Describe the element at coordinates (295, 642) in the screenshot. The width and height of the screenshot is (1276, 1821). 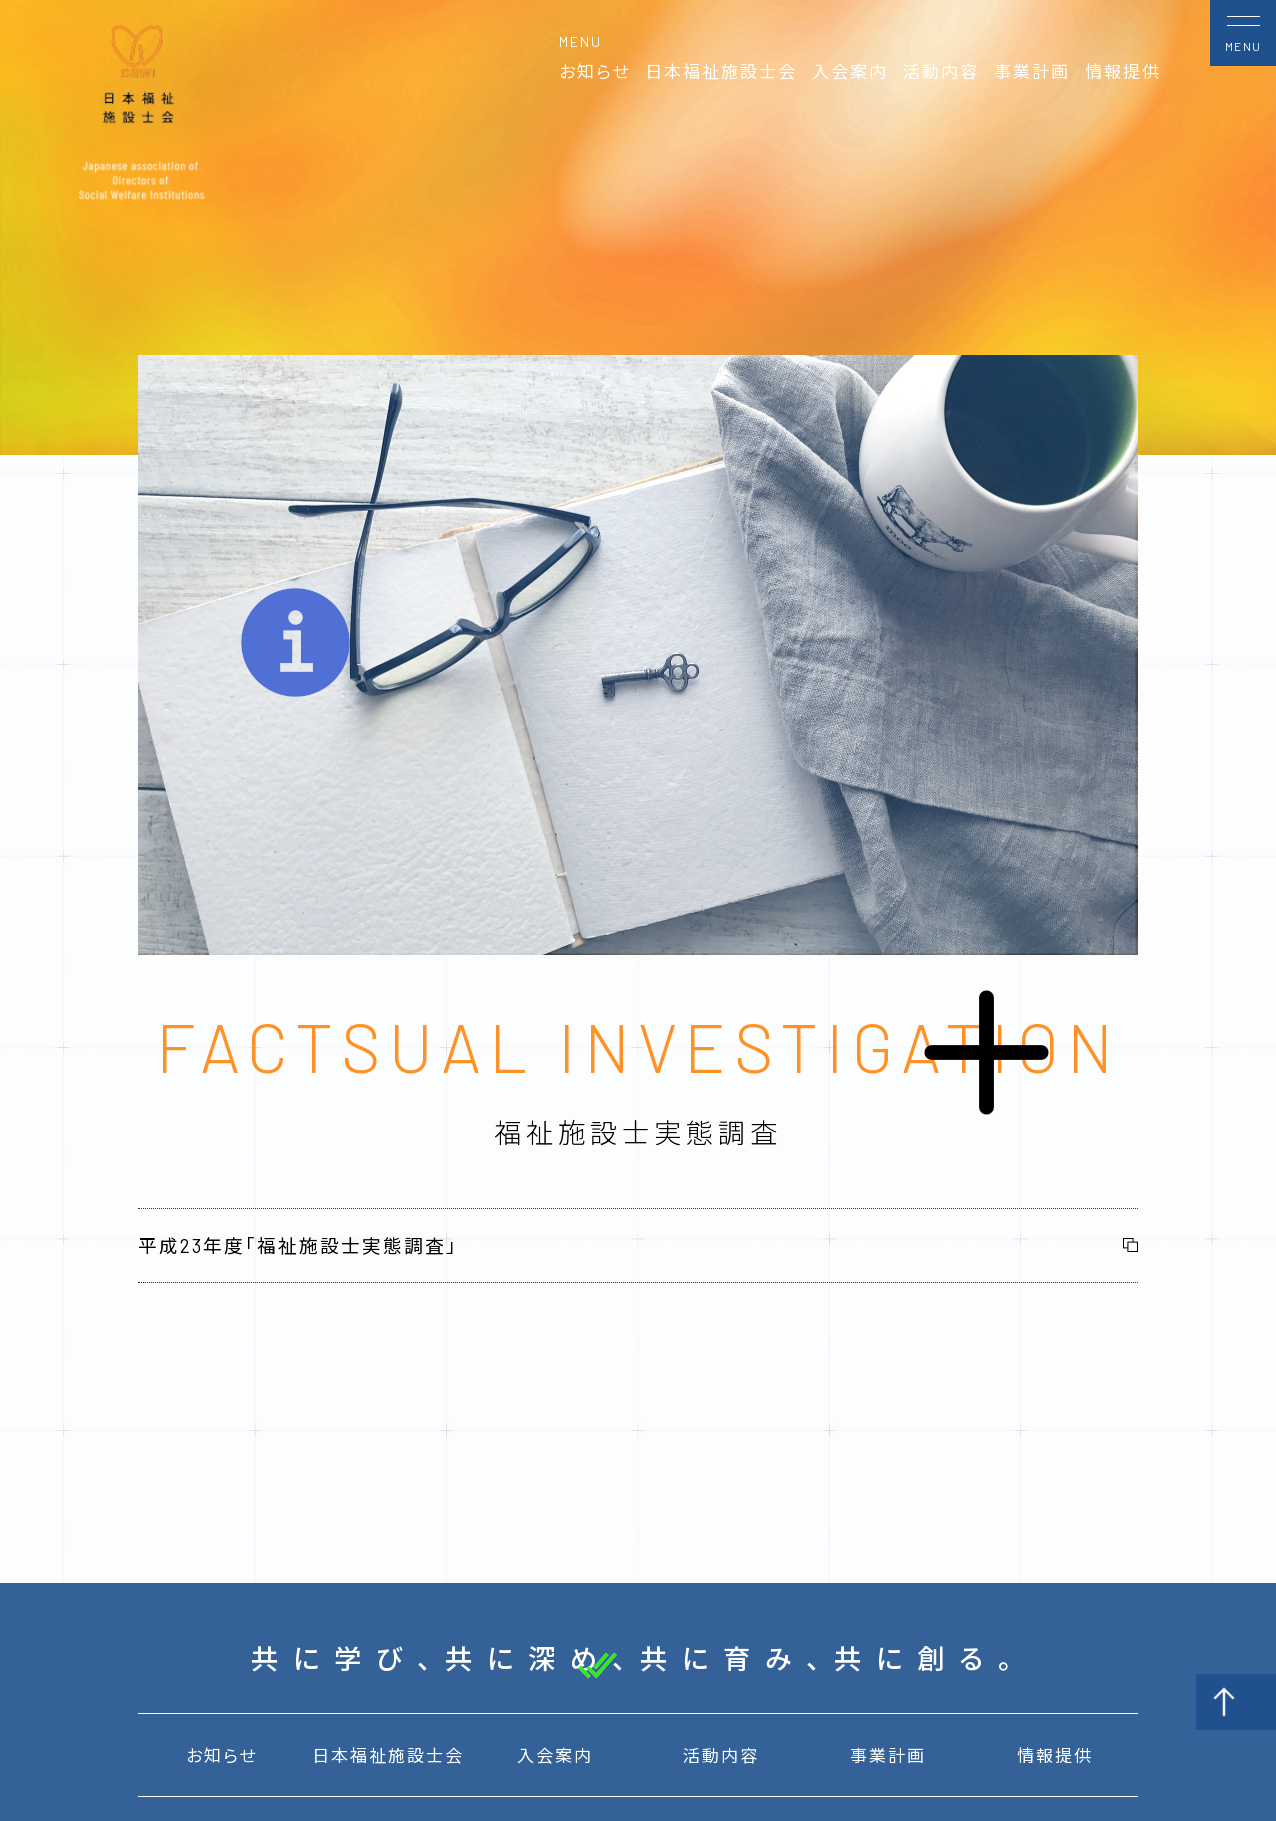
I see `view more information or details` at that location.